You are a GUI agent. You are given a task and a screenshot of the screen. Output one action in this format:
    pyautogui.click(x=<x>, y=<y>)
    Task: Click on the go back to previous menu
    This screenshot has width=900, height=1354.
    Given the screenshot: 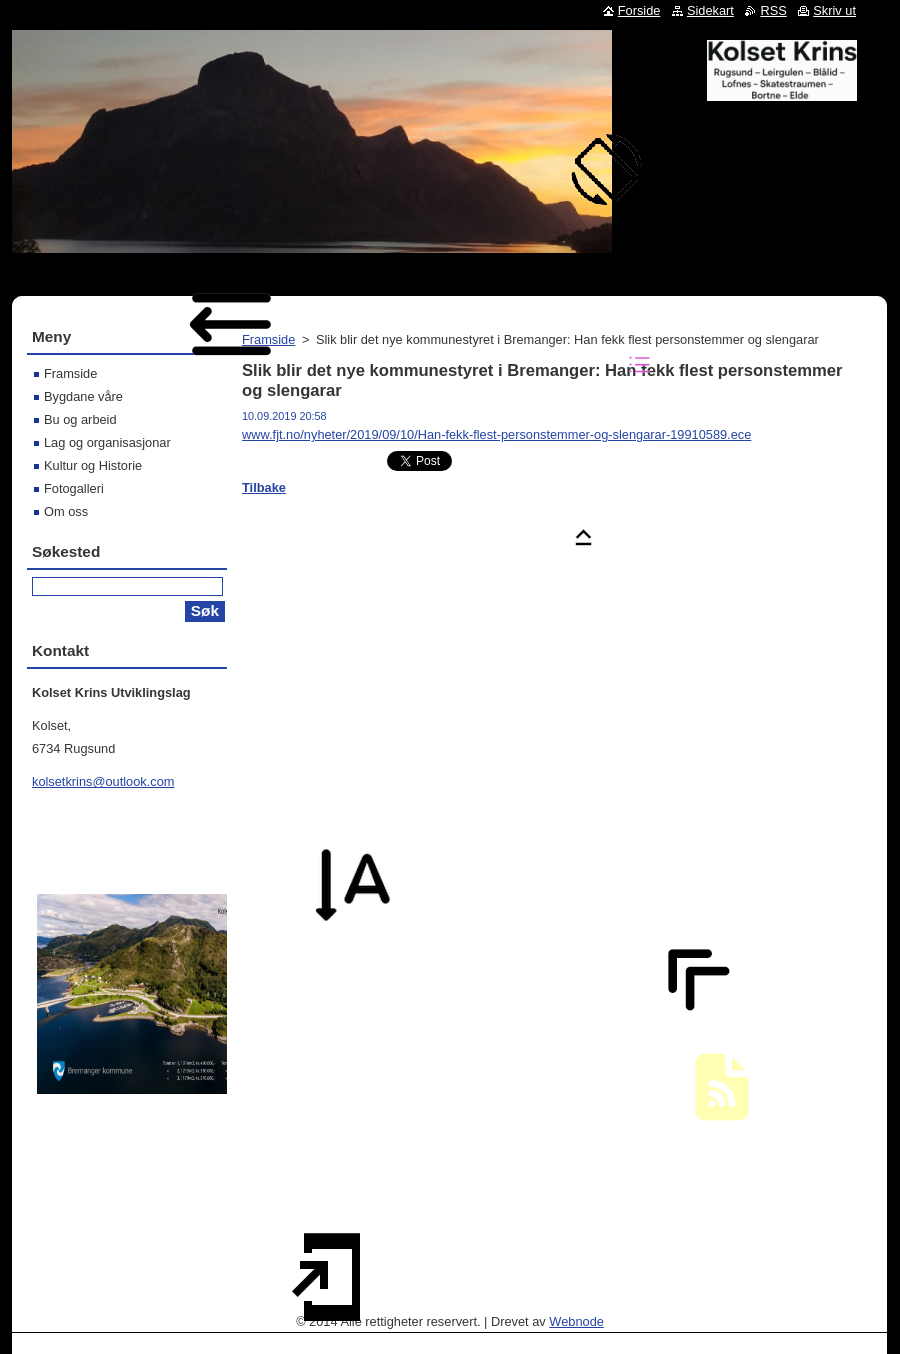 What is the action you would take?
    pyautogui.click(x=231, y=324)
    